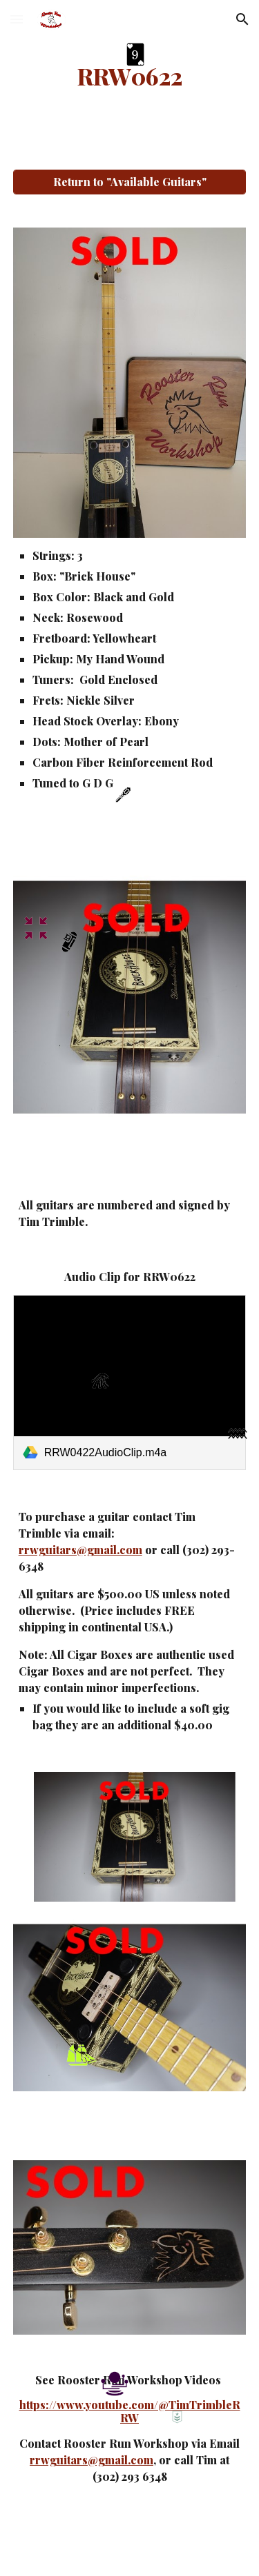 The height and width of the screenshot is (2576, 259). I want to click on nine of hearts playing card, so click(135, 54).